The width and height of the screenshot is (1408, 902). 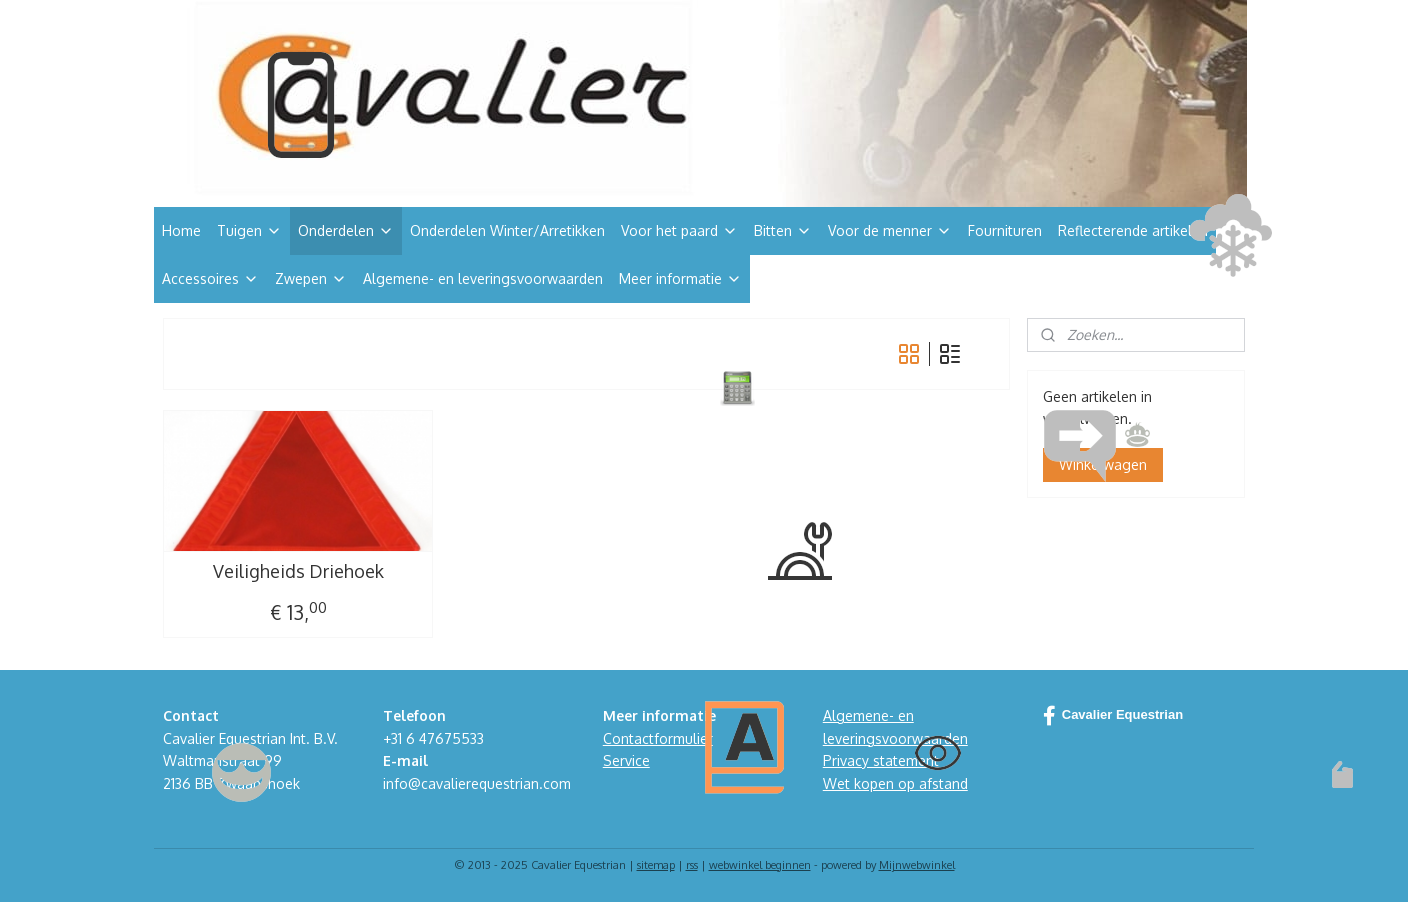 What do you see at coordinates (938, 753) in the screenshot?
I see `access visibility or display settings` at bounding box center [938, 753].